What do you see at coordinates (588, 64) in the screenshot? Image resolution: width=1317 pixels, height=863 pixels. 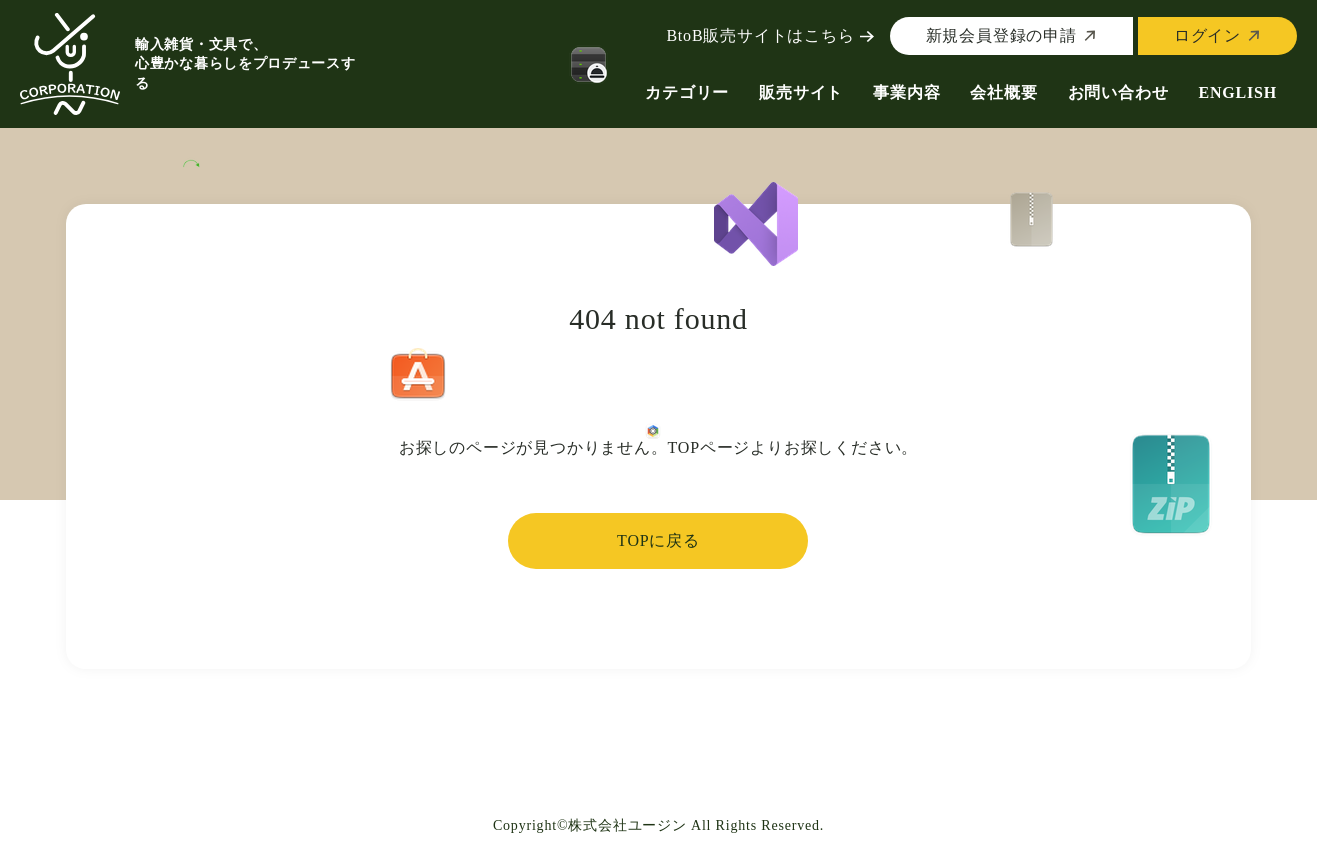 I see `configure network server discovery settings` at bounding box center [588, 64].